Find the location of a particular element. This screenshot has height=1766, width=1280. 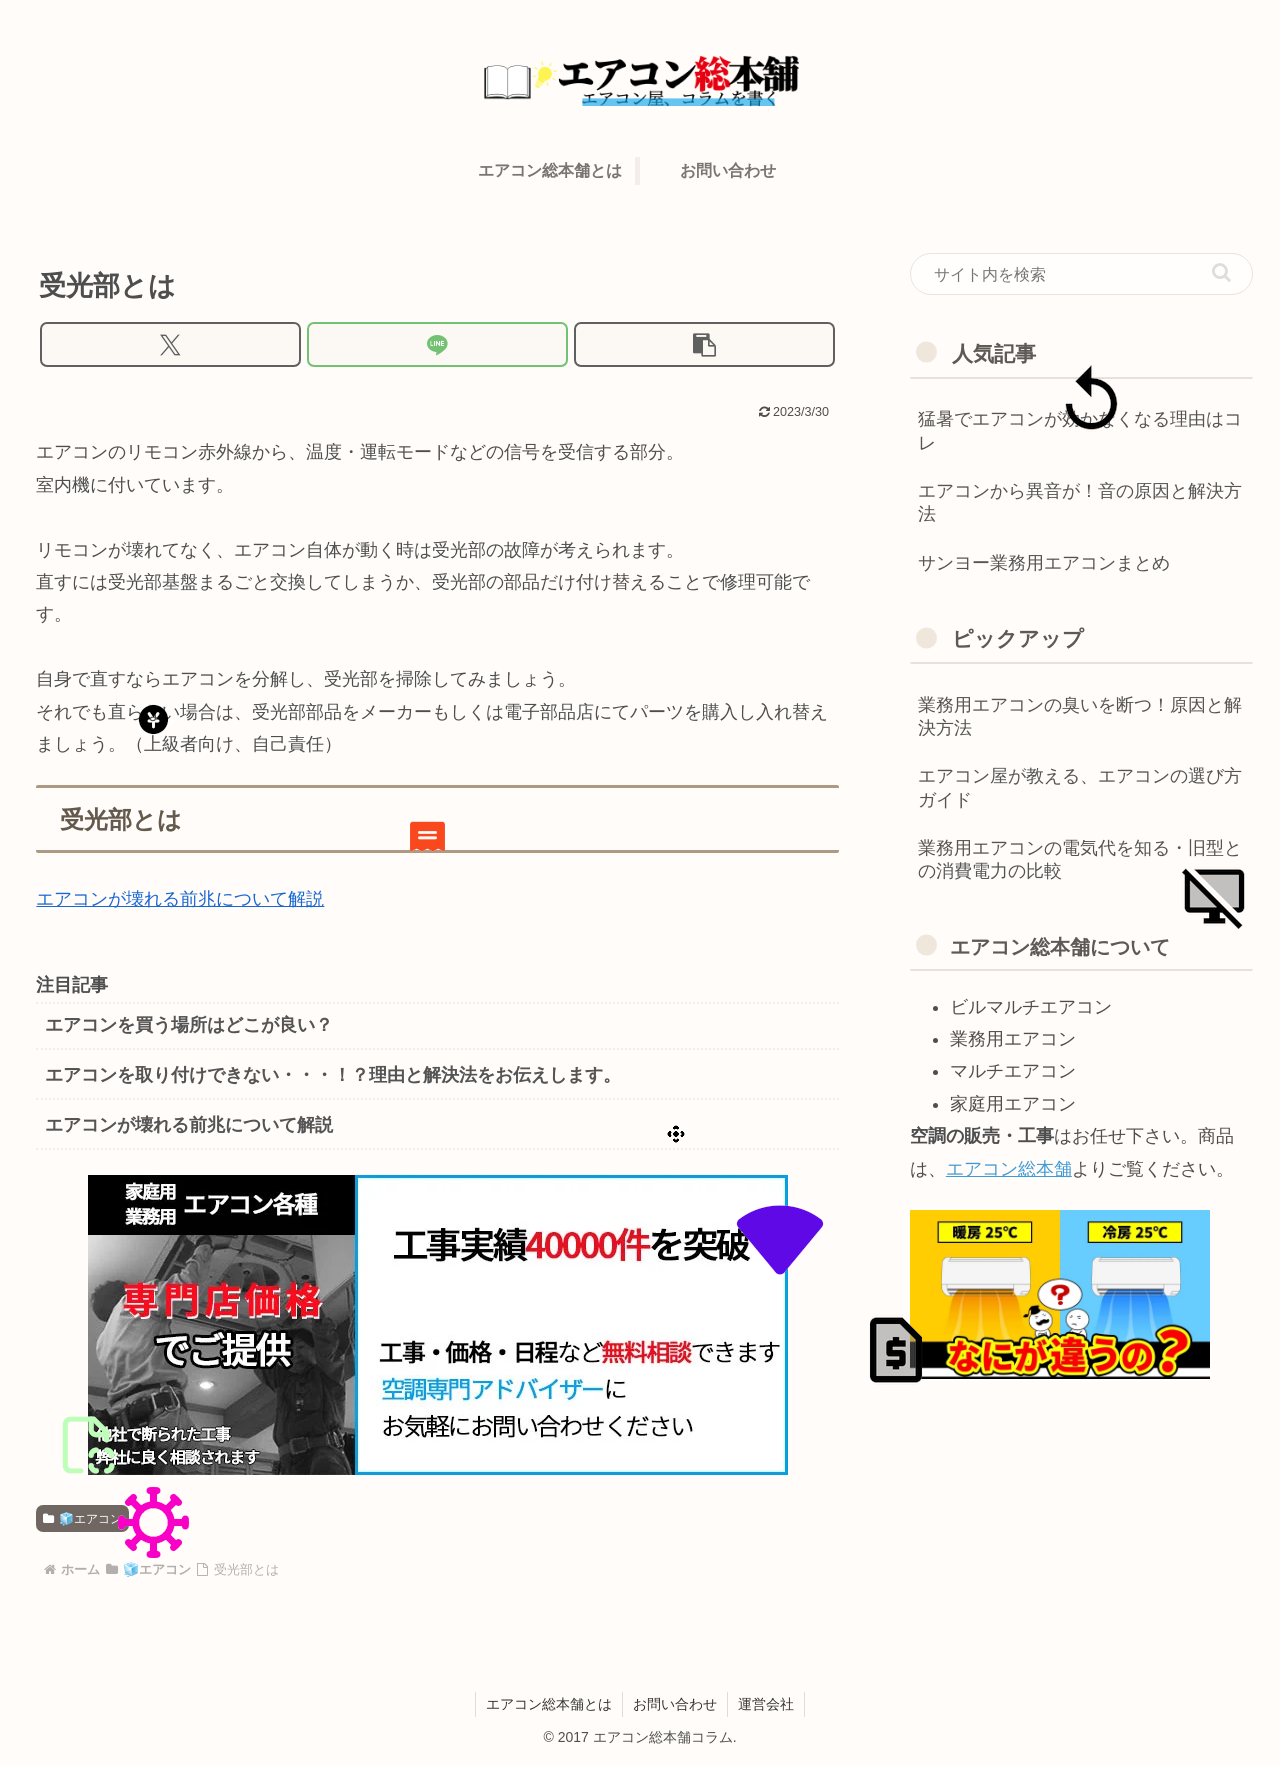

scan a document is located at coordinates (86, 1445).